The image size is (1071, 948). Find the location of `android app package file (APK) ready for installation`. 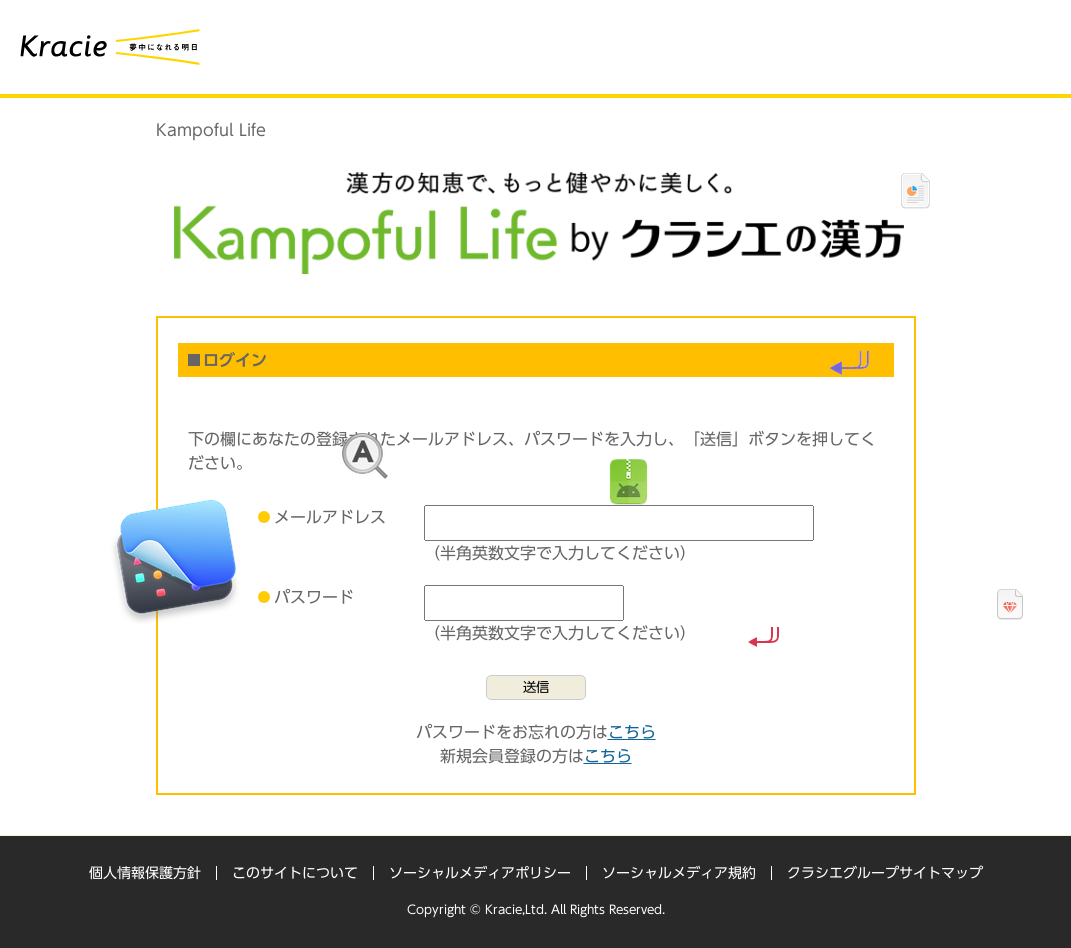

android app package file (APK) ready for installation is located at coordinates (628, 481).